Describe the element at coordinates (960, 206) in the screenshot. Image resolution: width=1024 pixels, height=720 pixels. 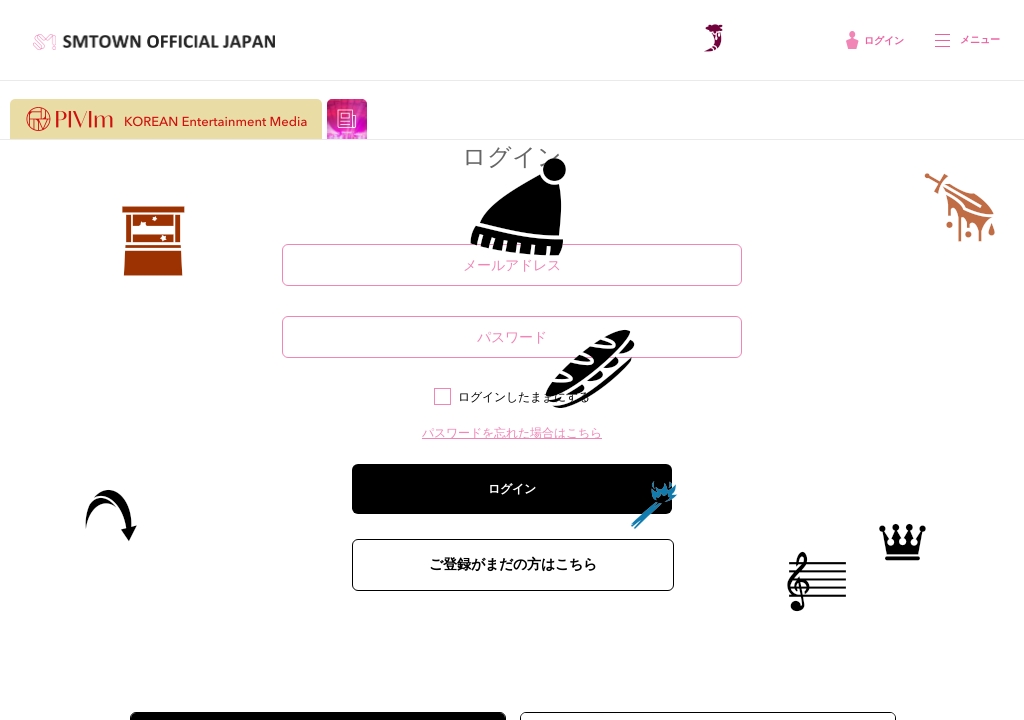
I see `indicates a critical hit or fatal attack in combat` at that location.